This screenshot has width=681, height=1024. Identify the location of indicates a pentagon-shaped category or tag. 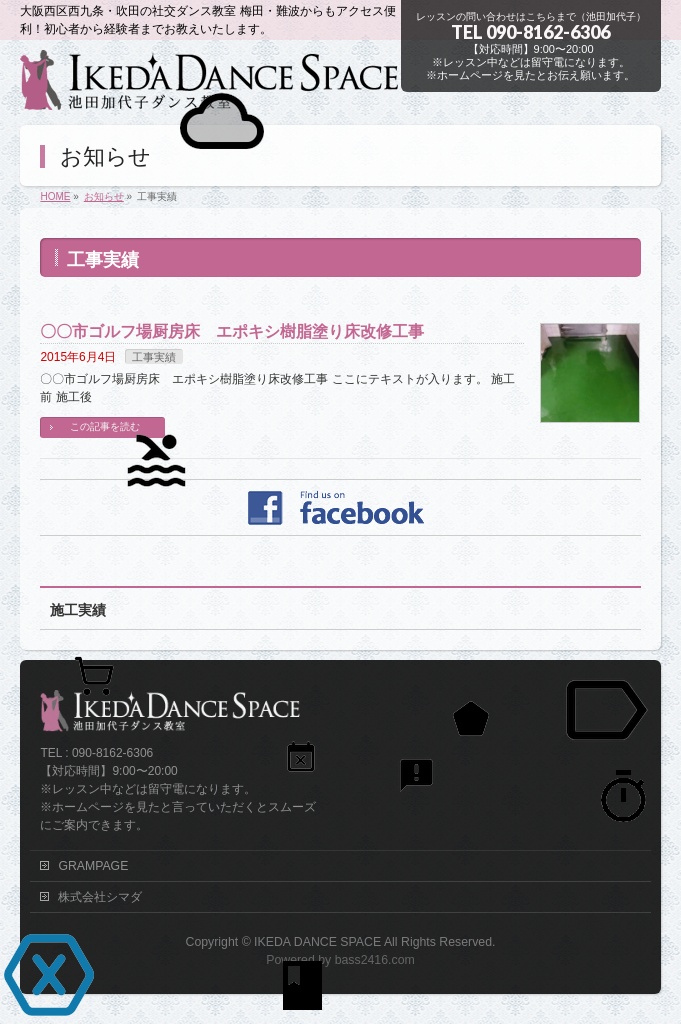
(471, 719).